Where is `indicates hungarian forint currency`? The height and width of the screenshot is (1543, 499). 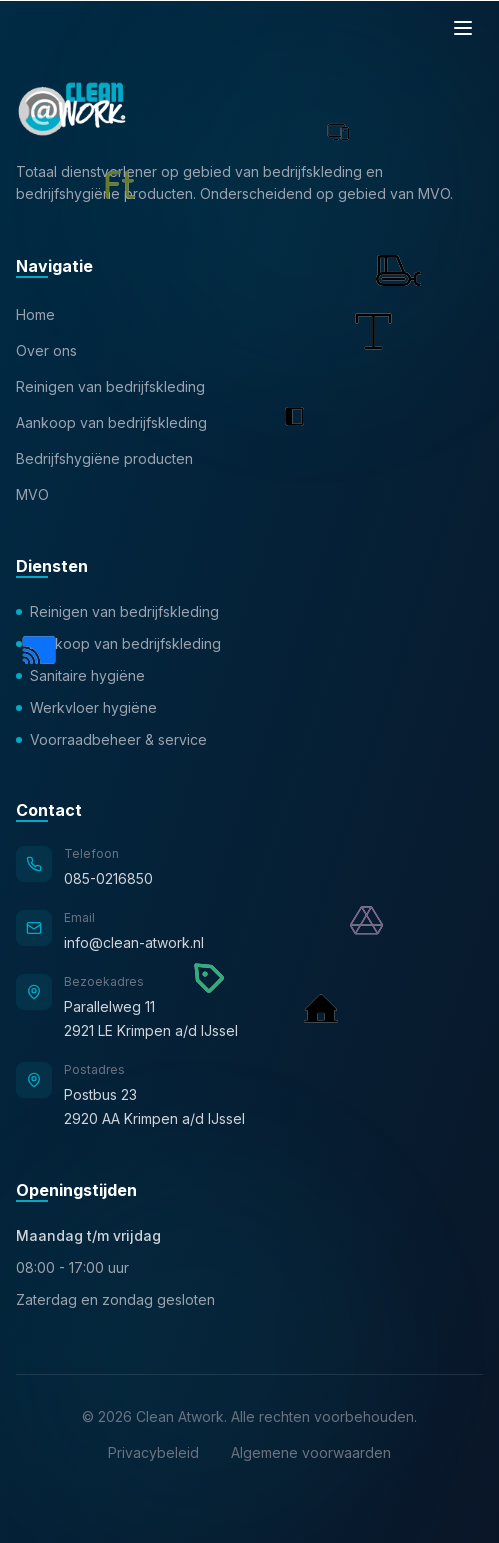
indicates hungarian forint currency is located at coordinates (120, 185).